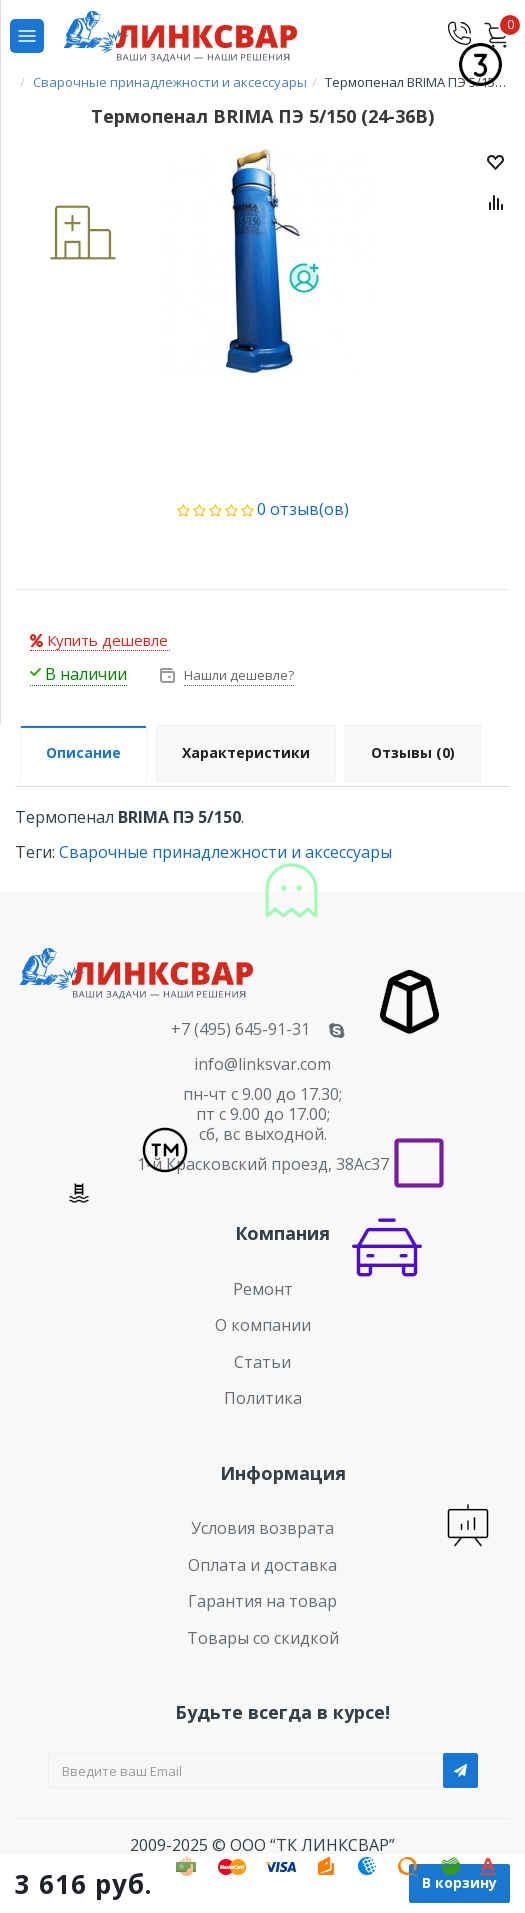 The width and height of the screenshot is (525, 1913). What do you see at coordinates (304, 278) in the screenshot?
I see `add a new user or contact` at bounding box center [304, 278].